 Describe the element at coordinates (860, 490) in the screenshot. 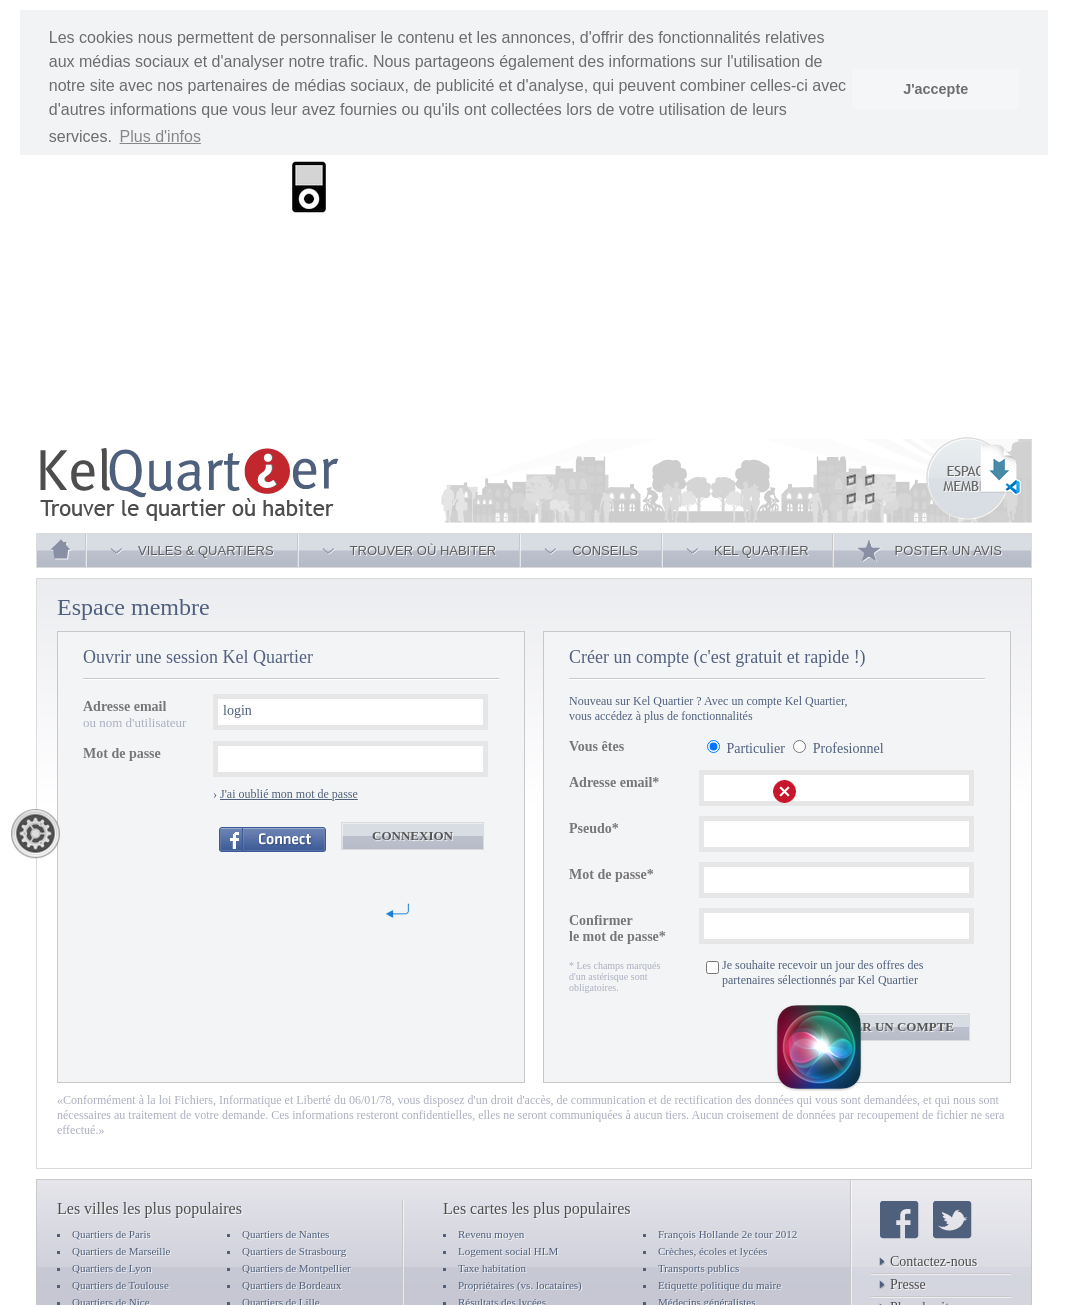

I see `enable grid arrangement for desktop items` at that location.